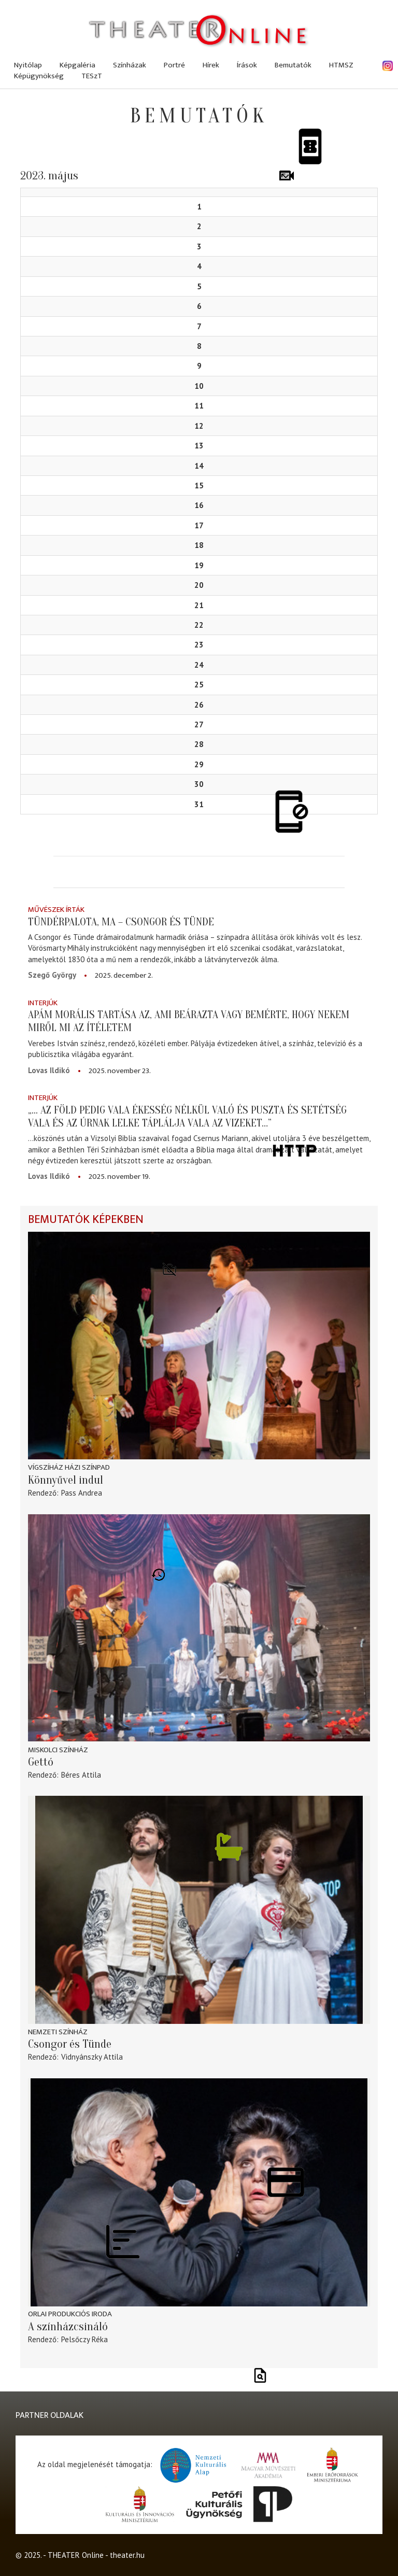  Describe the element at coordinates (123, 2242) in the screenshot. I see `view declining metrics or statistics` at that location.